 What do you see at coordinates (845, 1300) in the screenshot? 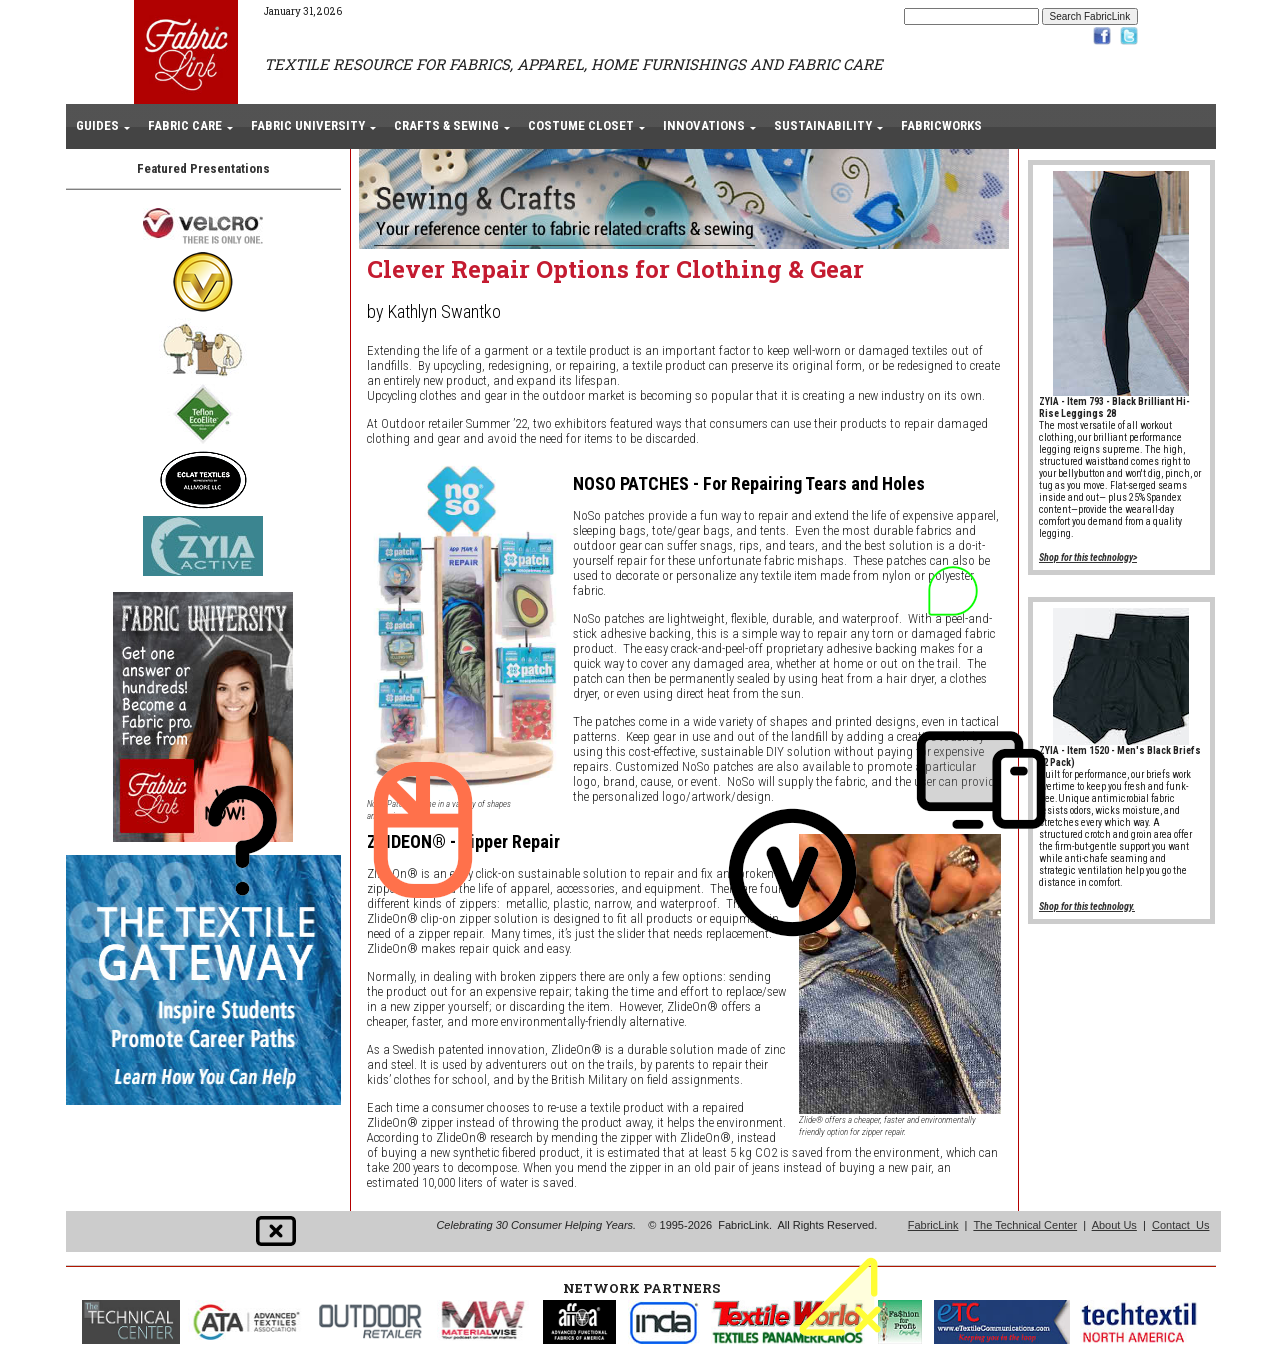
I see `no cellular signal available` at bounding box center [845, 1300].